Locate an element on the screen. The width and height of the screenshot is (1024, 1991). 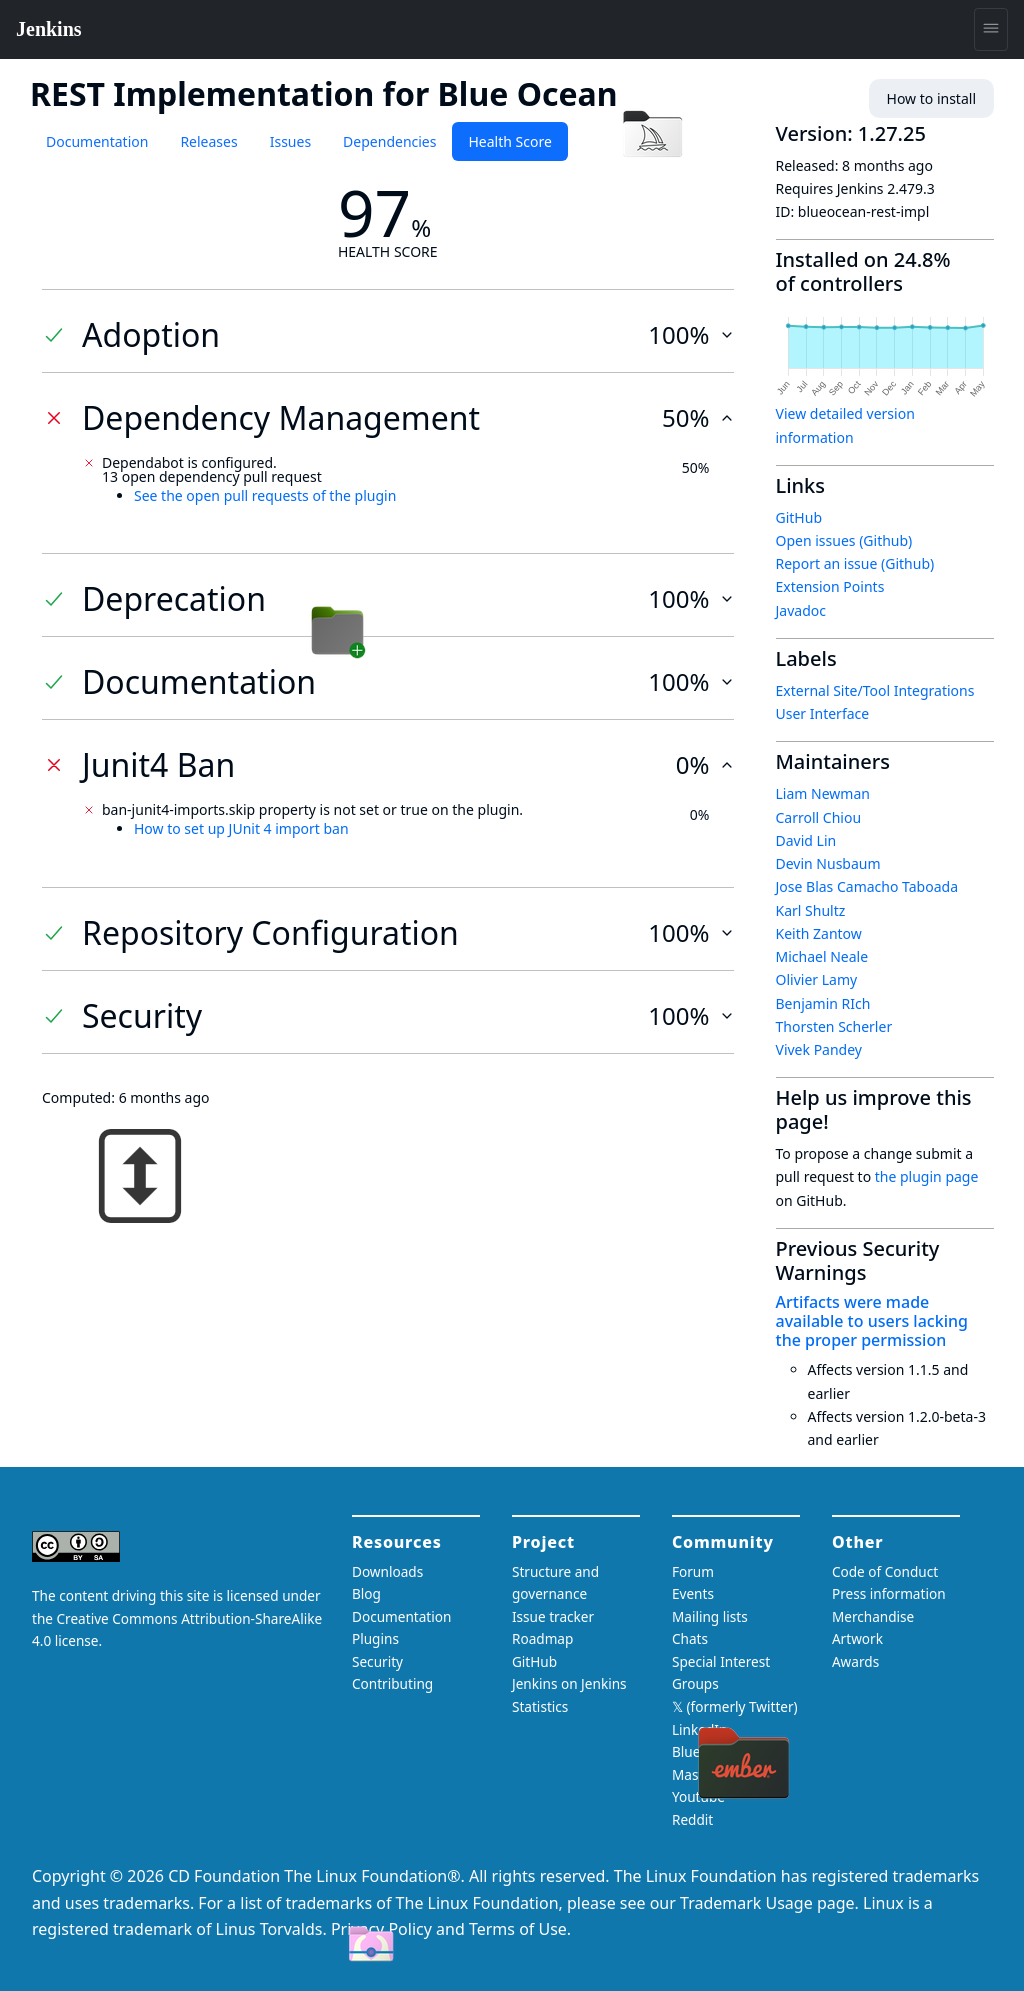
open transmission torrent client is located at coordinates (140, 1176).